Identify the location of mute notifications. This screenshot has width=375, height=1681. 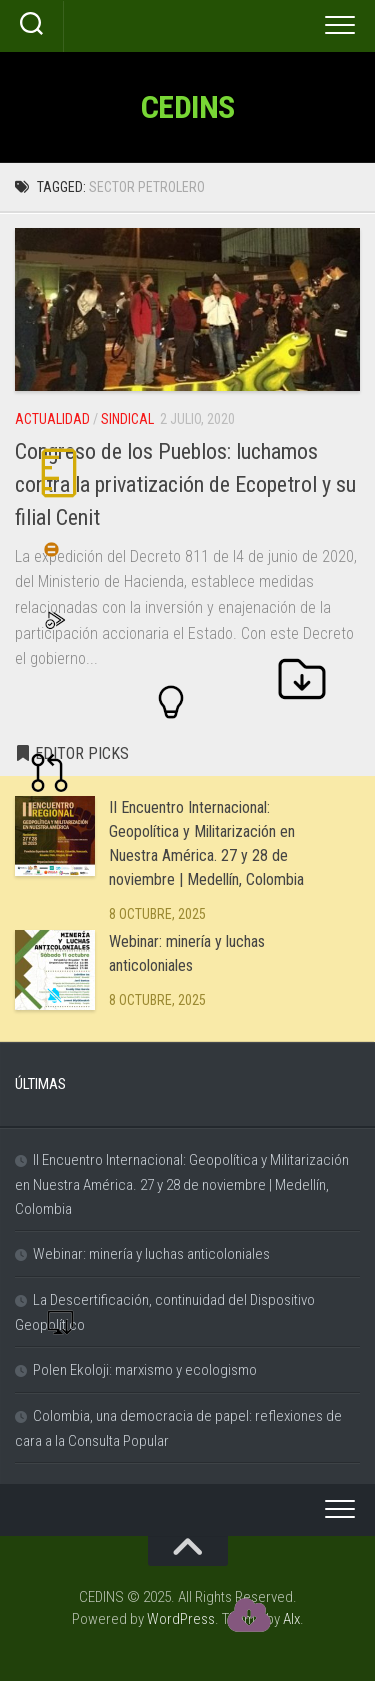
(54, 995).